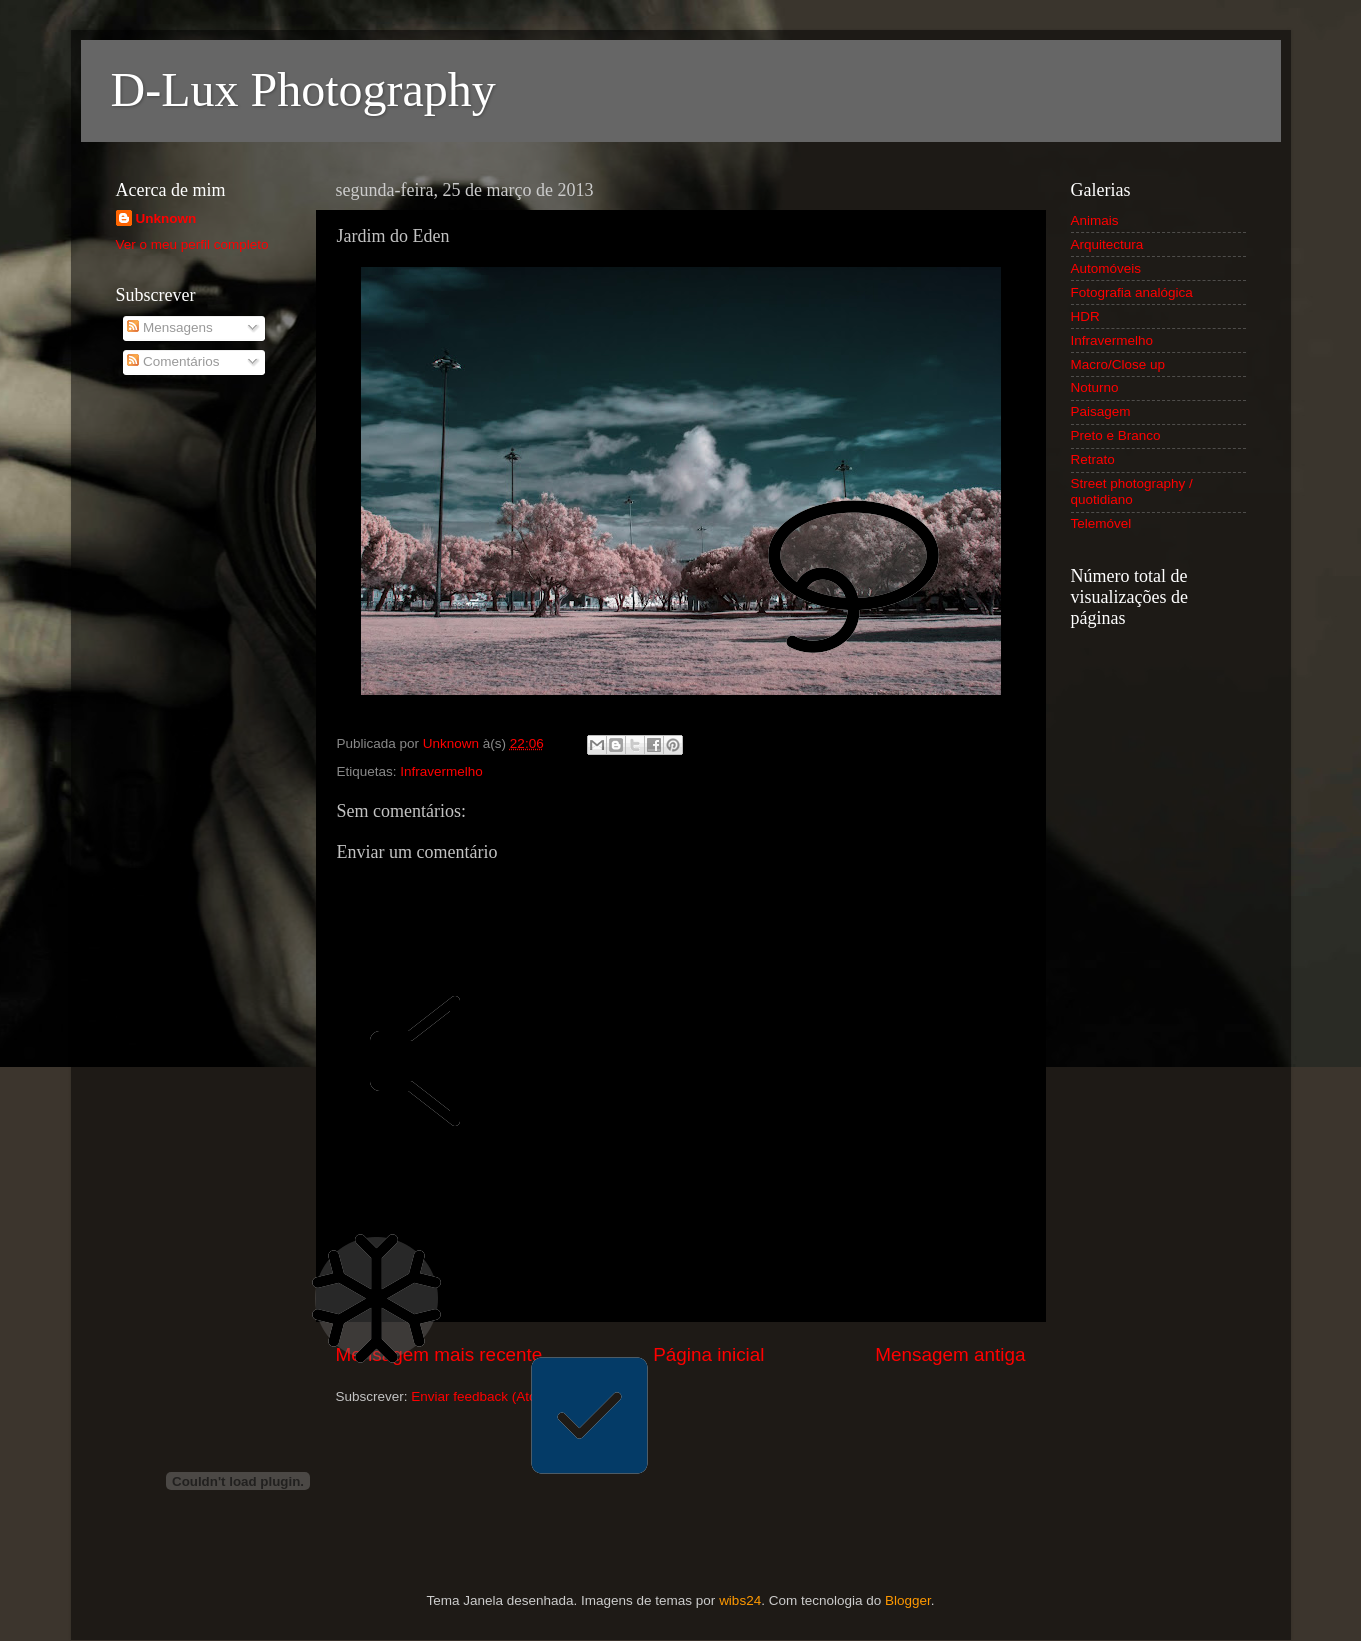 This screenshot has height=1641, width=1361. I want to click on speaker with no audio output, so click(435, 1061).